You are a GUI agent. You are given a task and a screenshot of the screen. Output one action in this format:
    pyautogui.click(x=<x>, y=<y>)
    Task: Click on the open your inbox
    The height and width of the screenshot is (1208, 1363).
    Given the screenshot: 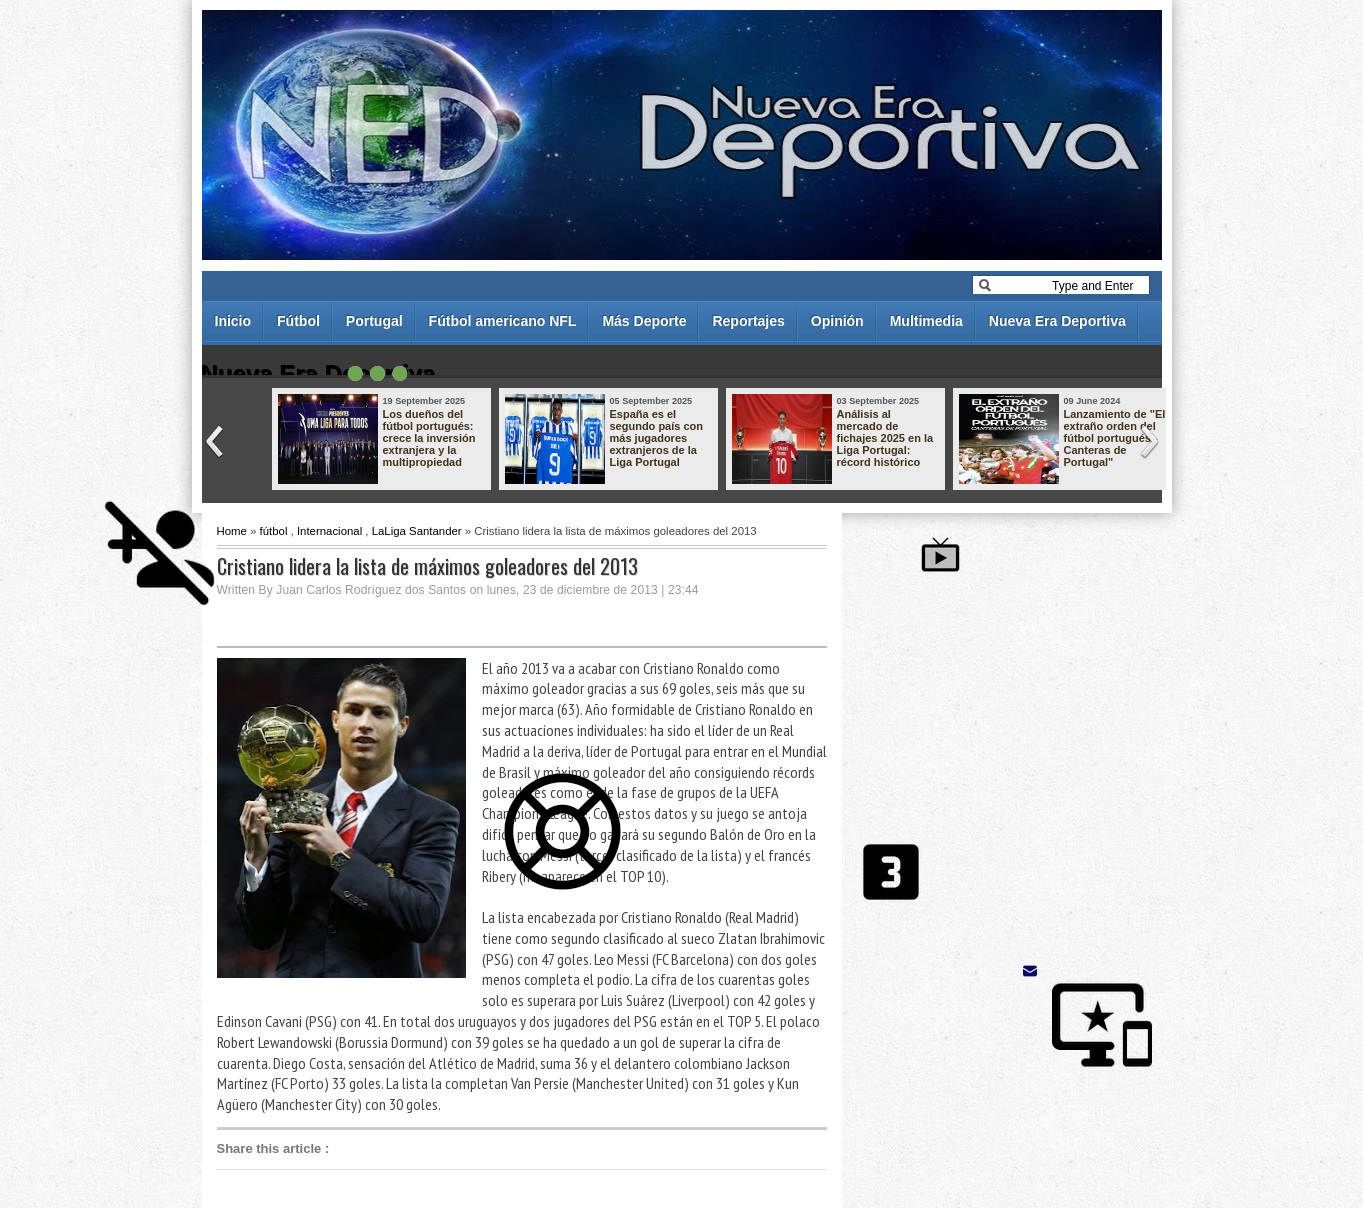 What is the action you would take?
    pyautogui.click(x=1030, y=971)
    